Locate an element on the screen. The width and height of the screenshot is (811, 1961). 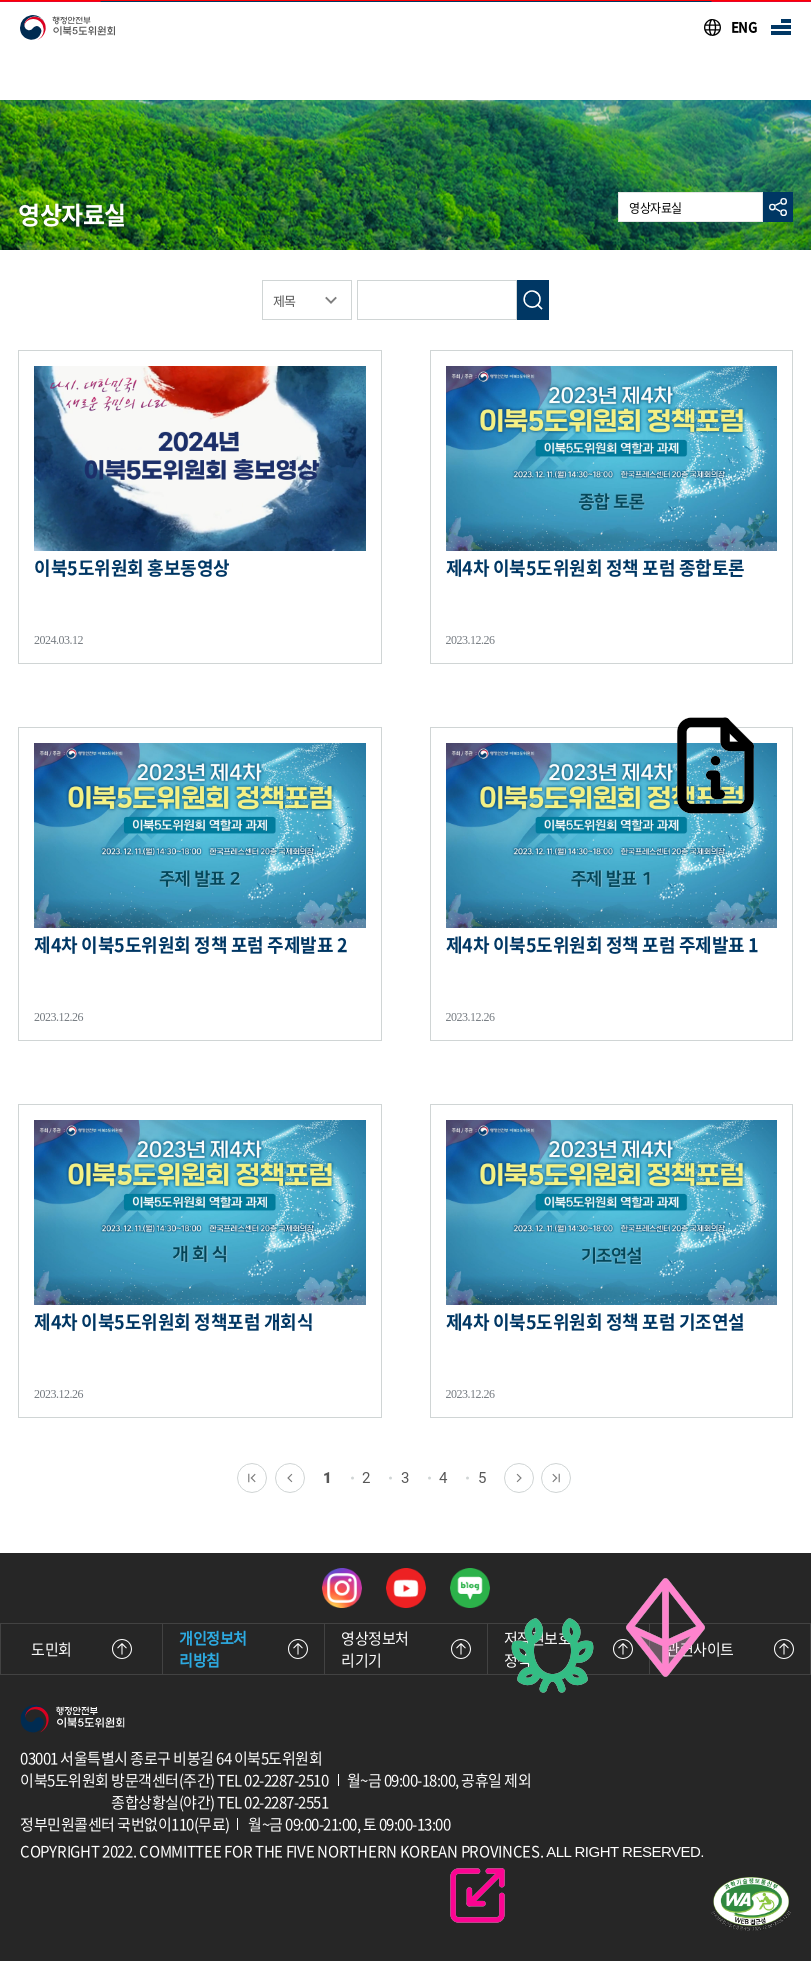
view ethereum wallet or balance is located at coordinates (665, 1627).